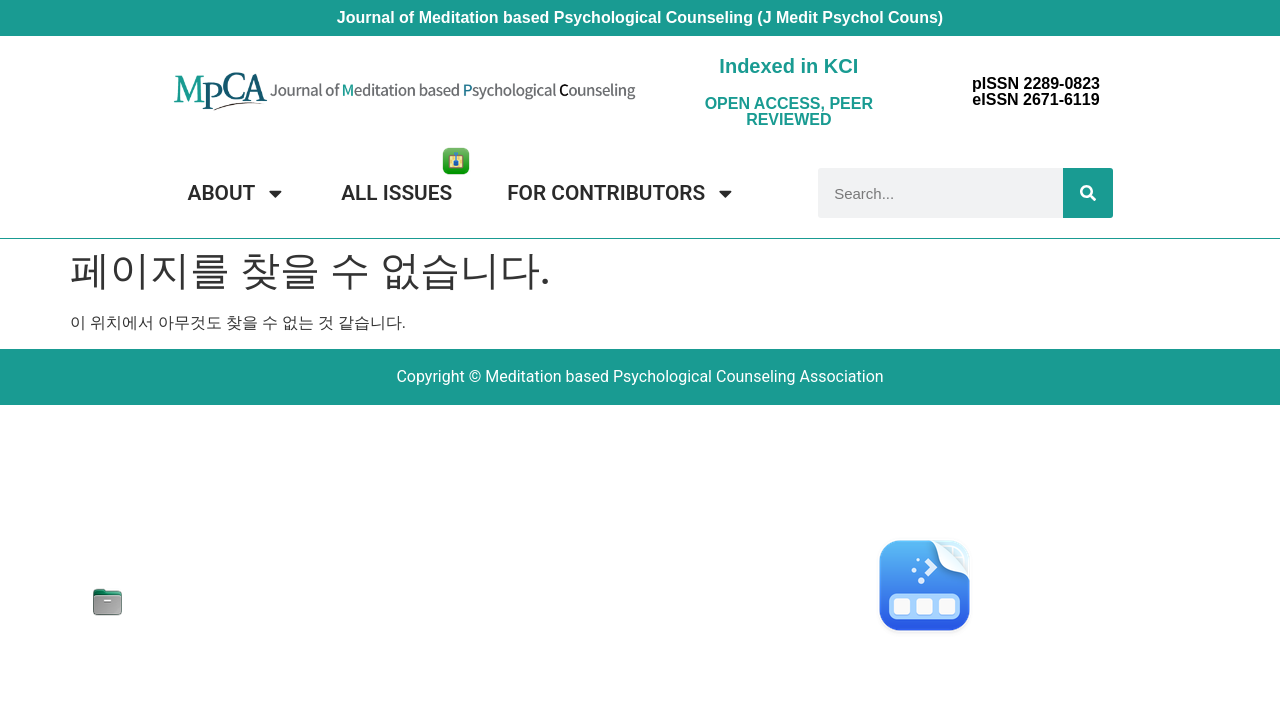 Image resolution: width=1280 pixels, height=720 pixels. What do you see at coordinates (456, 161) in the screenshot?
I see `open sandbox development environment` at bounding box center [456, 161].